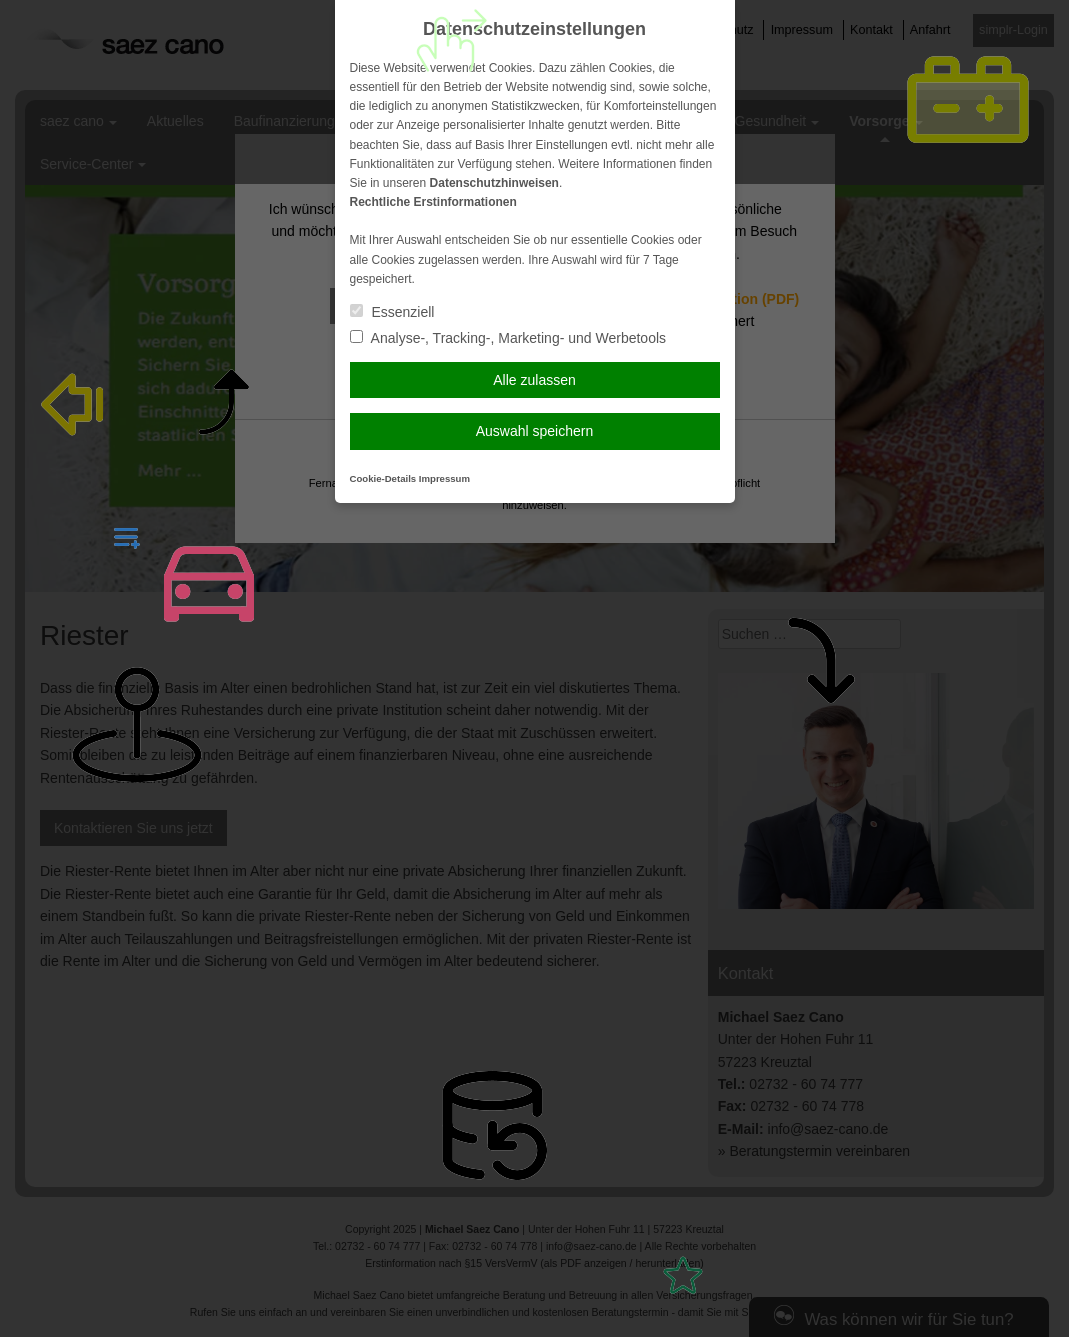  Describe the element at coordinates (126, 537) in the screenshot. I see `add a new item to the list` at that location.